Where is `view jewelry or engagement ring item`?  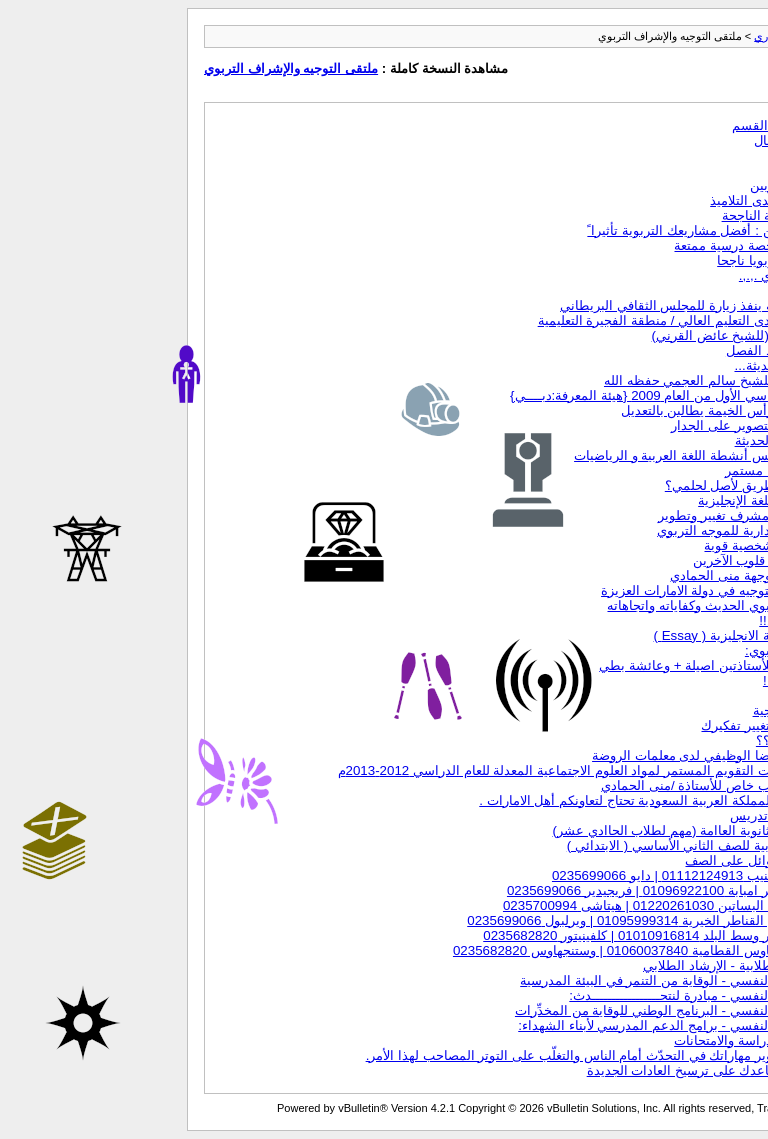 view jewelry or engagement ring item is located at coordinates (344, 542).